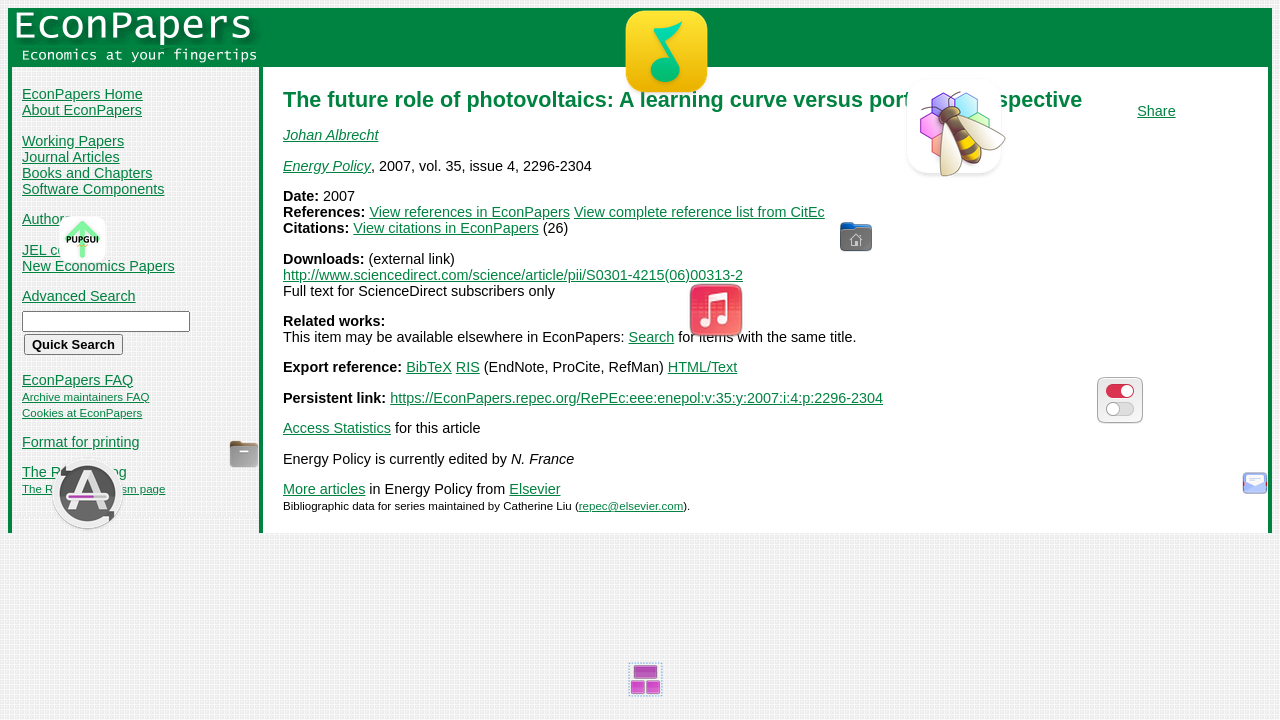 The width and height of the screenshot is (1280, 720). What do you see at coordinates (87, 493) in the screenshot?
I see `check for and install software updates` at bounding box center [87, 493].